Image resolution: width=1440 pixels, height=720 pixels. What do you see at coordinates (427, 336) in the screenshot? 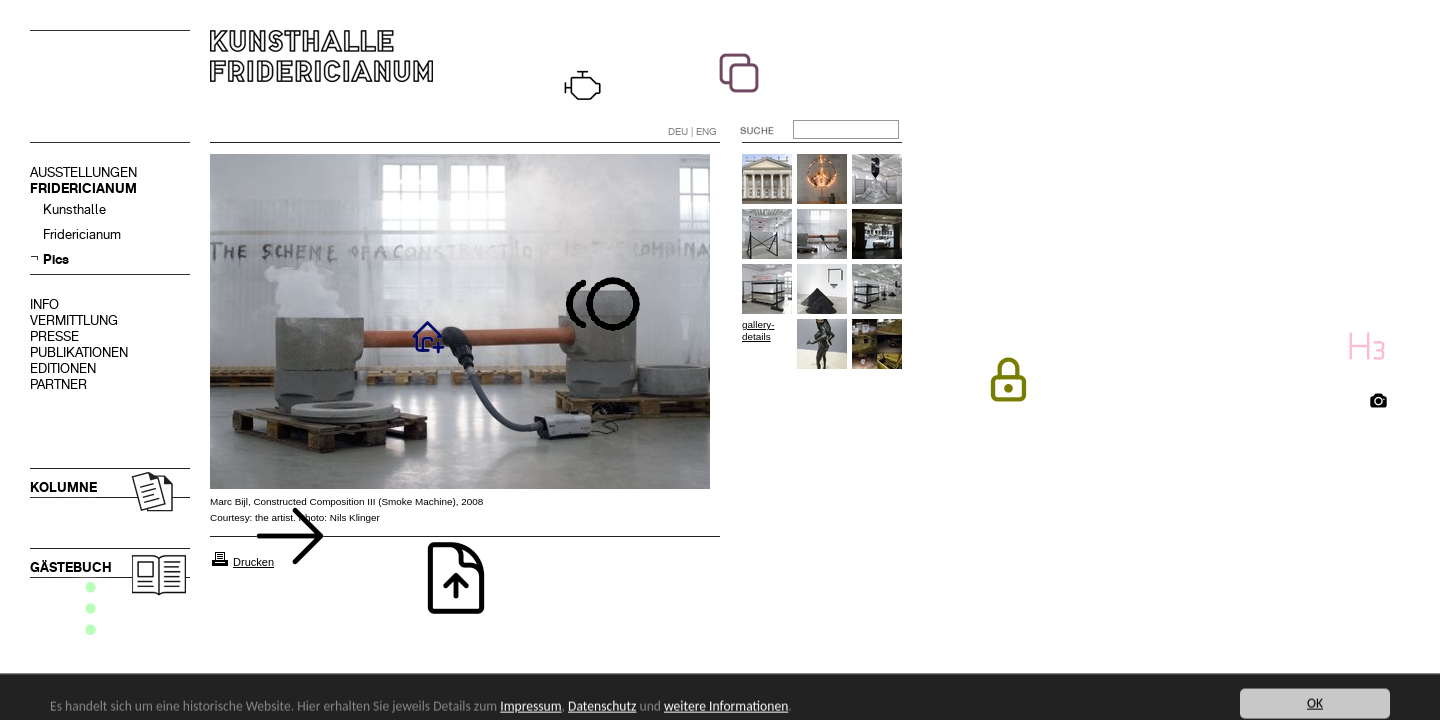
I see `add a new home or address` at bounding box center [427, 336].